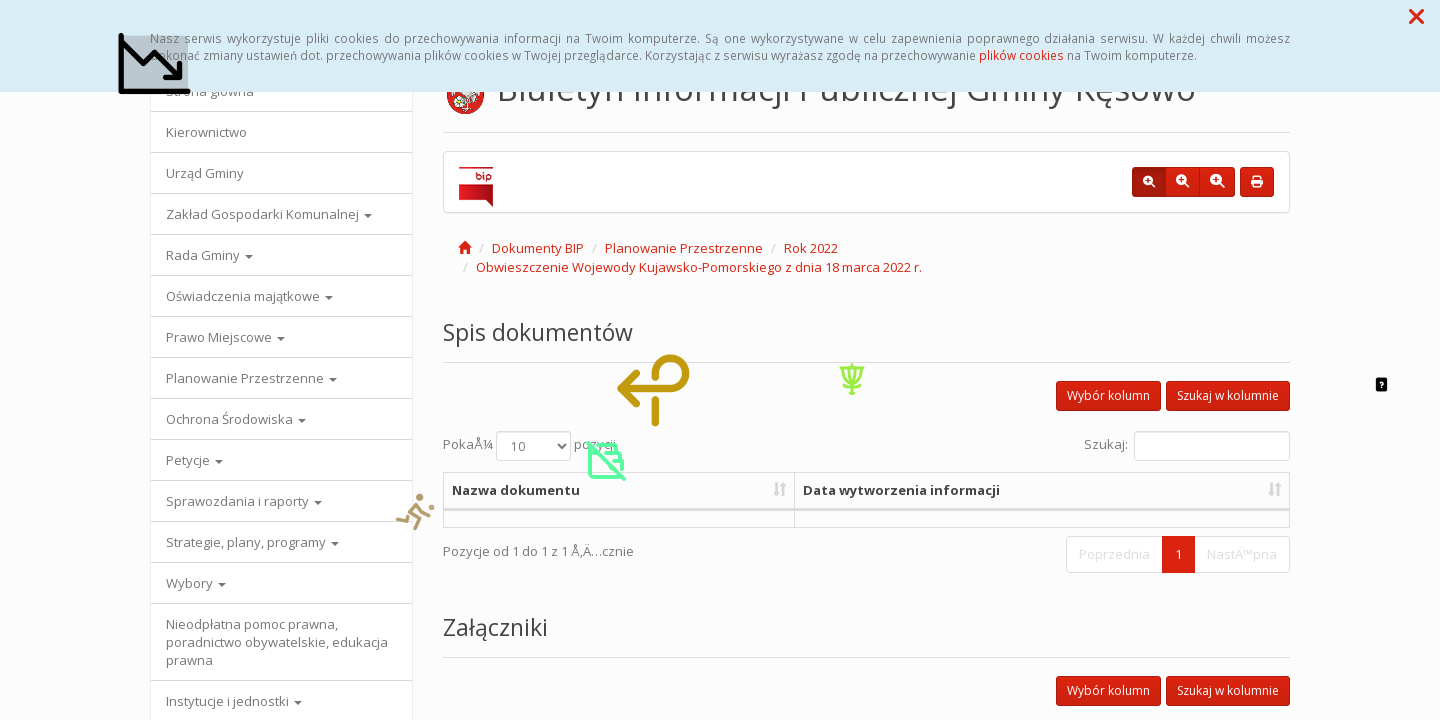 This screenshot has height=720, width=1440. Describe the element at coordinates (1381, 384) in the screenshot. I see `unknown or unrecognized device detected` at that location.